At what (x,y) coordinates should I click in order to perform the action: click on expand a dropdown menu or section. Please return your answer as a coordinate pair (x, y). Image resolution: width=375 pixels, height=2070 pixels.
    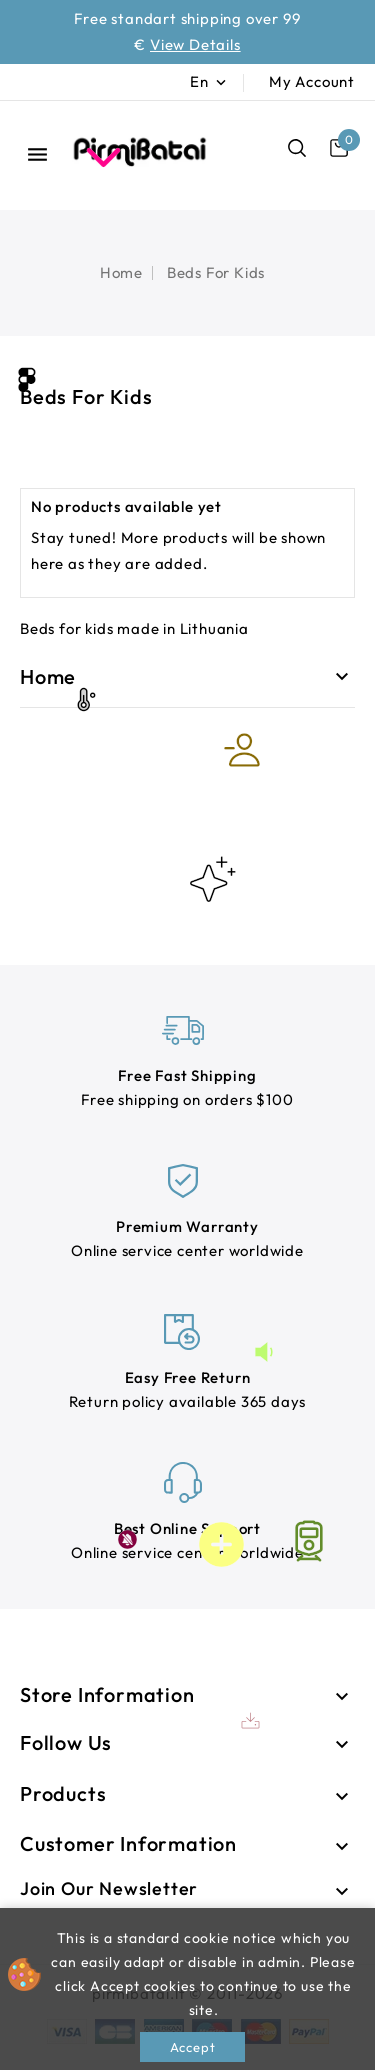
    Looking at the image, I should click on (103, 157).